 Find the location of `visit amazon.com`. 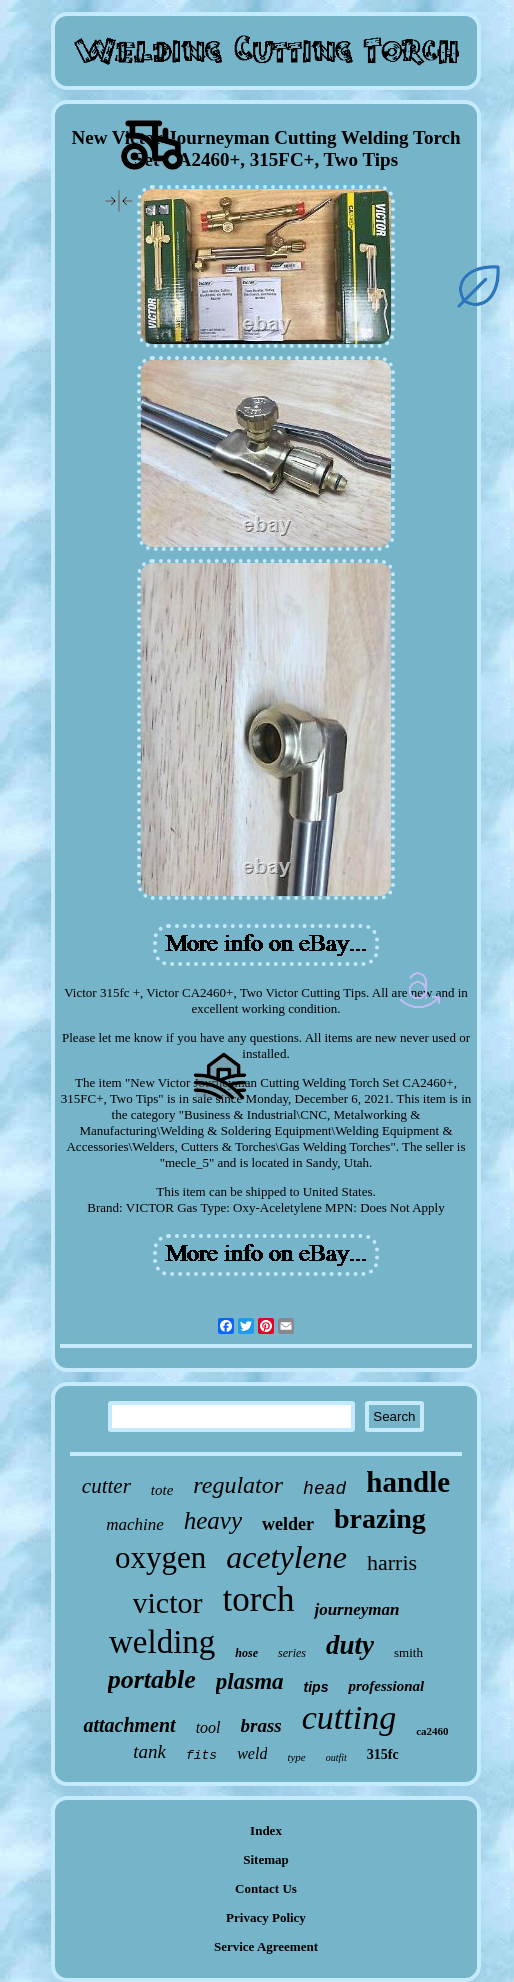

visit amazon.com is located at coordinates (418, 989).